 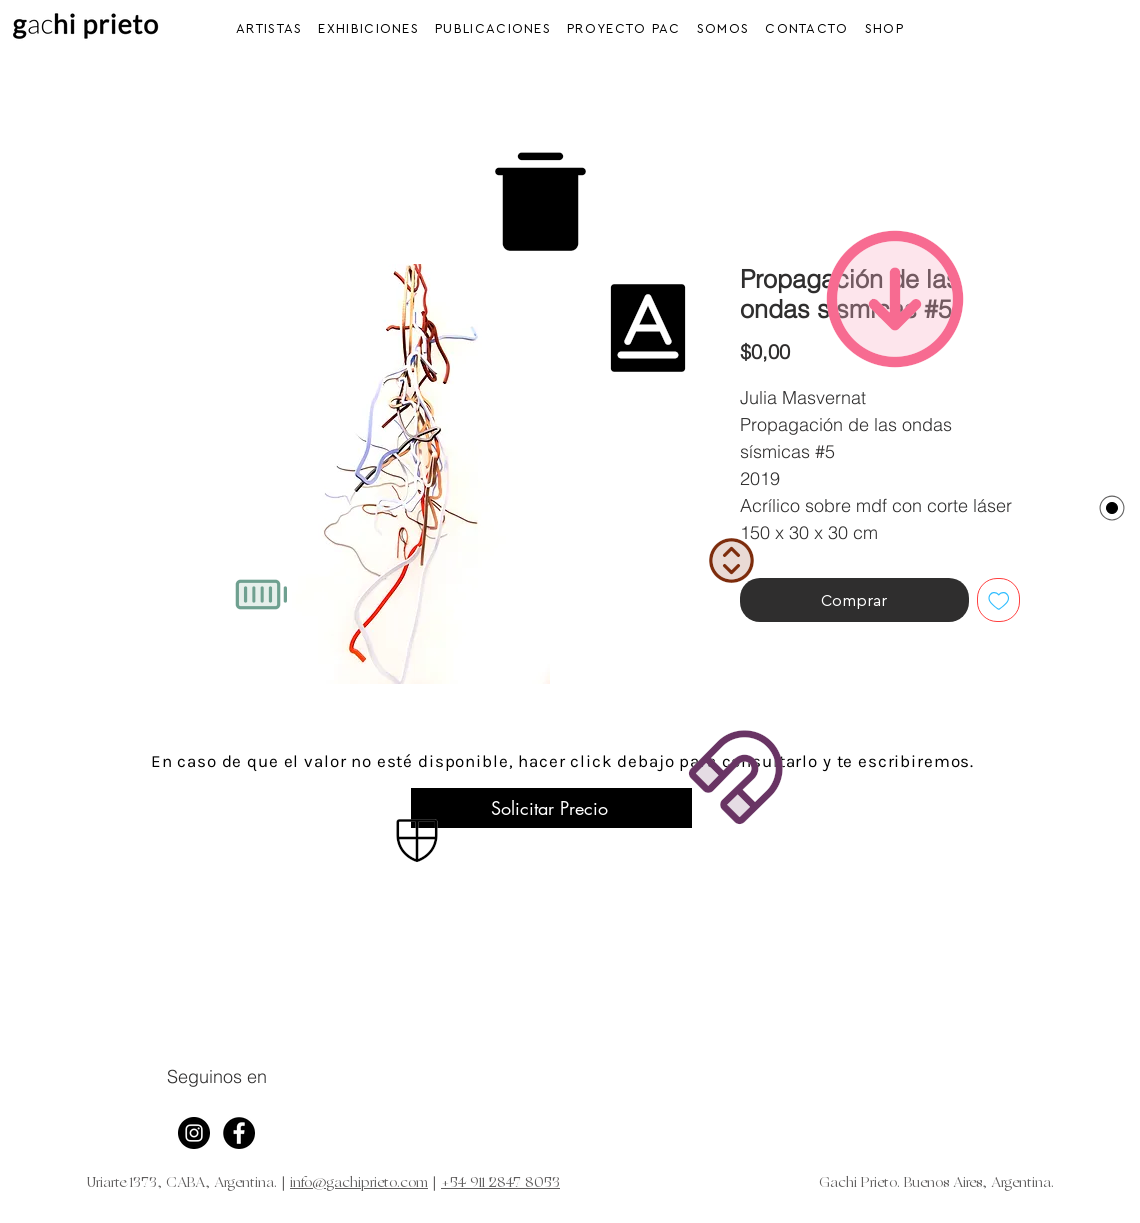 I want to click on delete an item, so click(x=540, y=205).